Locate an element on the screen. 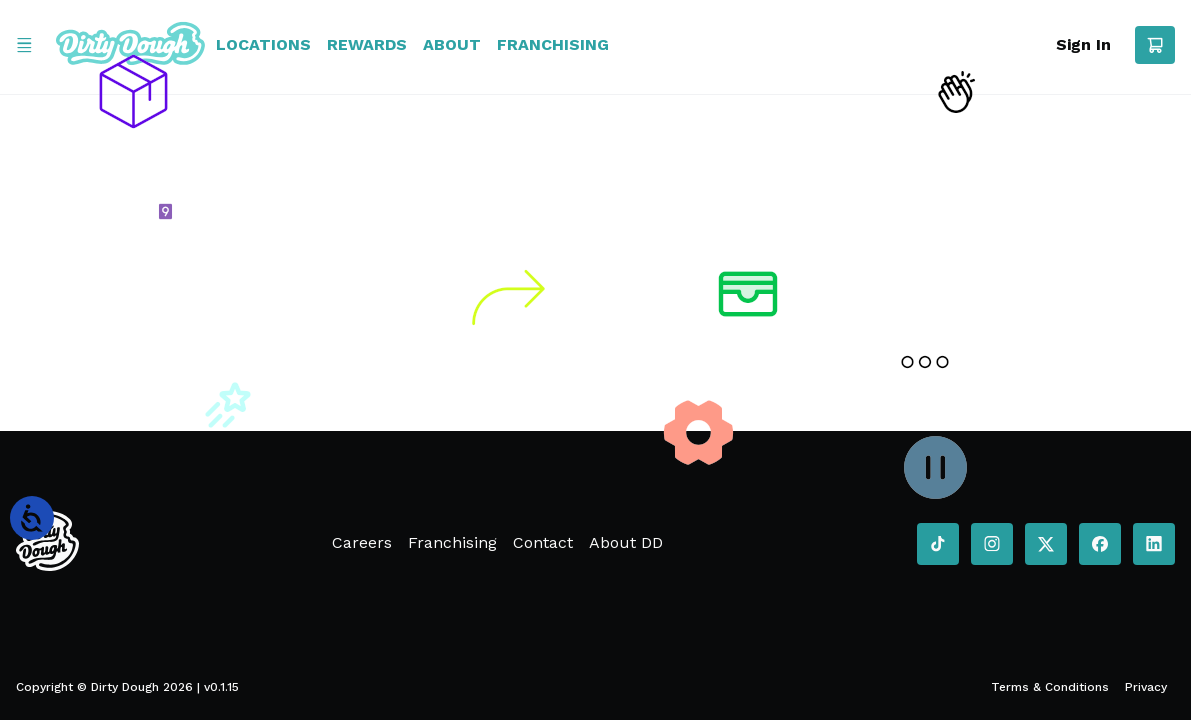 This screenshot has width=1191, height=720. view package or shipment details is located at coordinates (133, 91).